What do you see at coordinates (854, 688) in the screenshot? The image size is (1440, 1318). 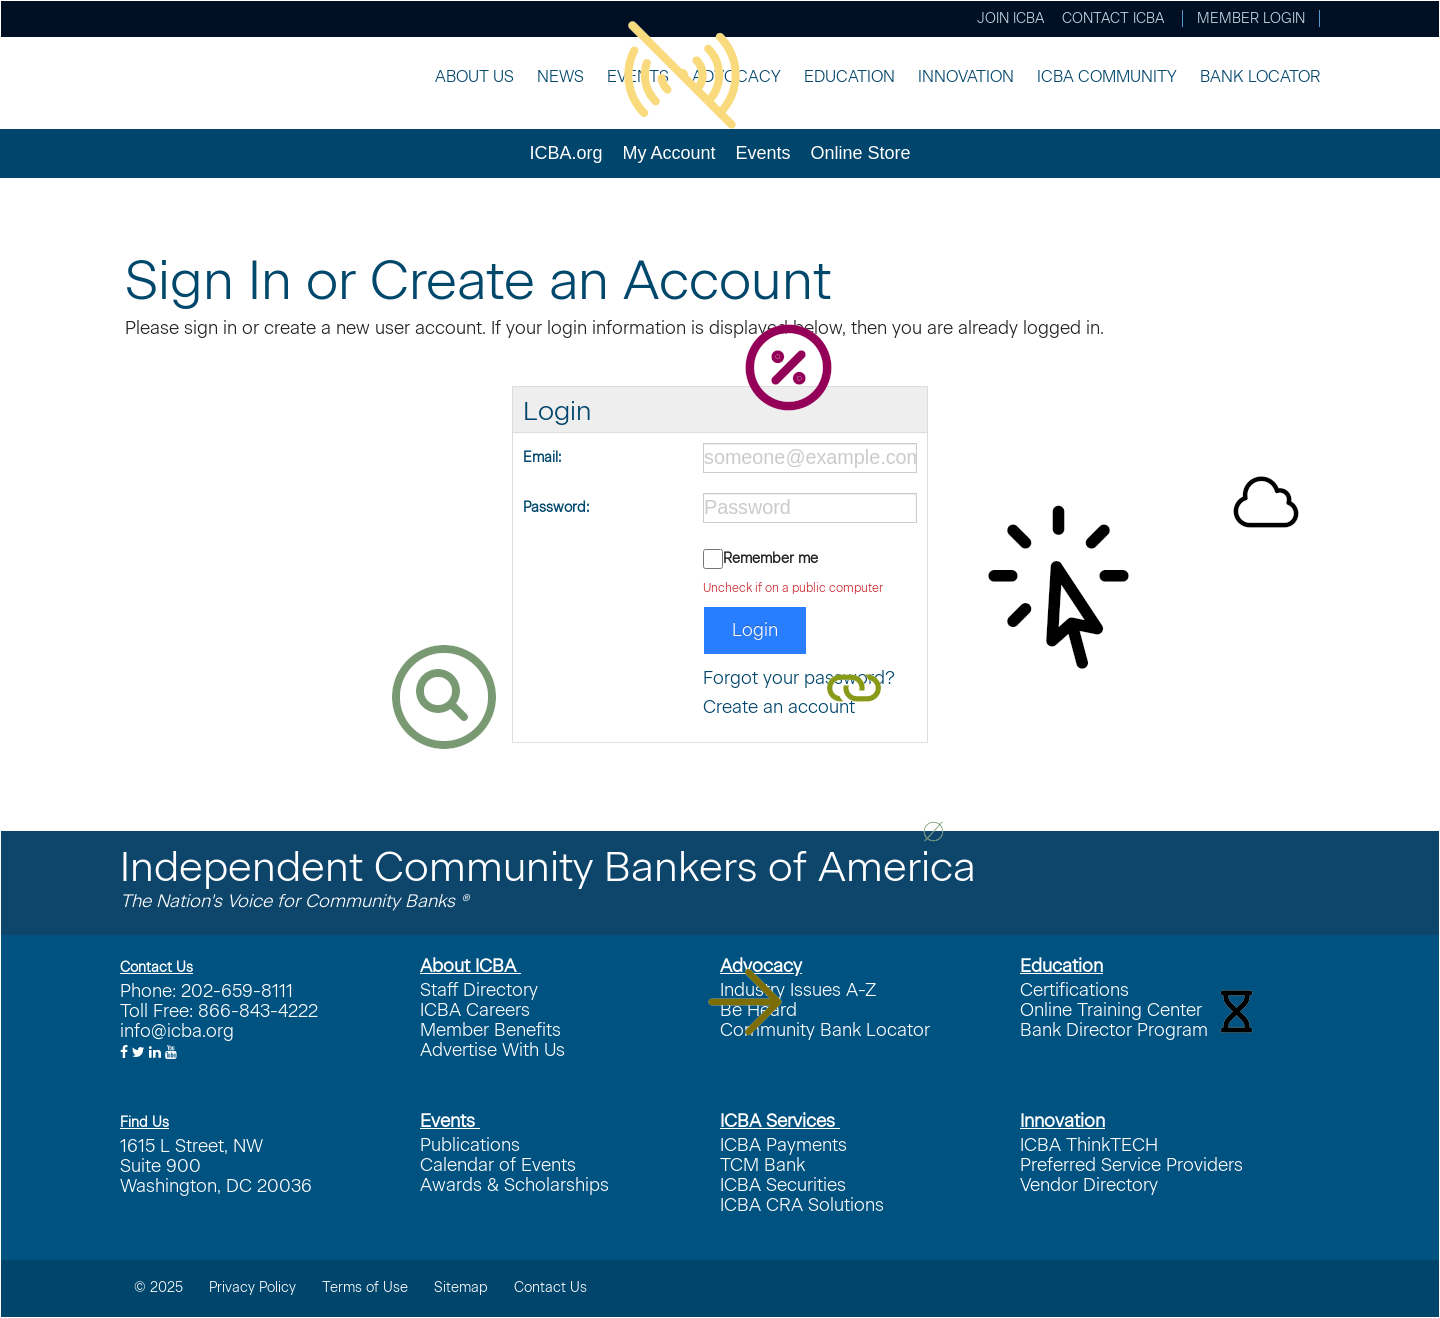 I see `copy or share a link` at bounding box center [854, 688].